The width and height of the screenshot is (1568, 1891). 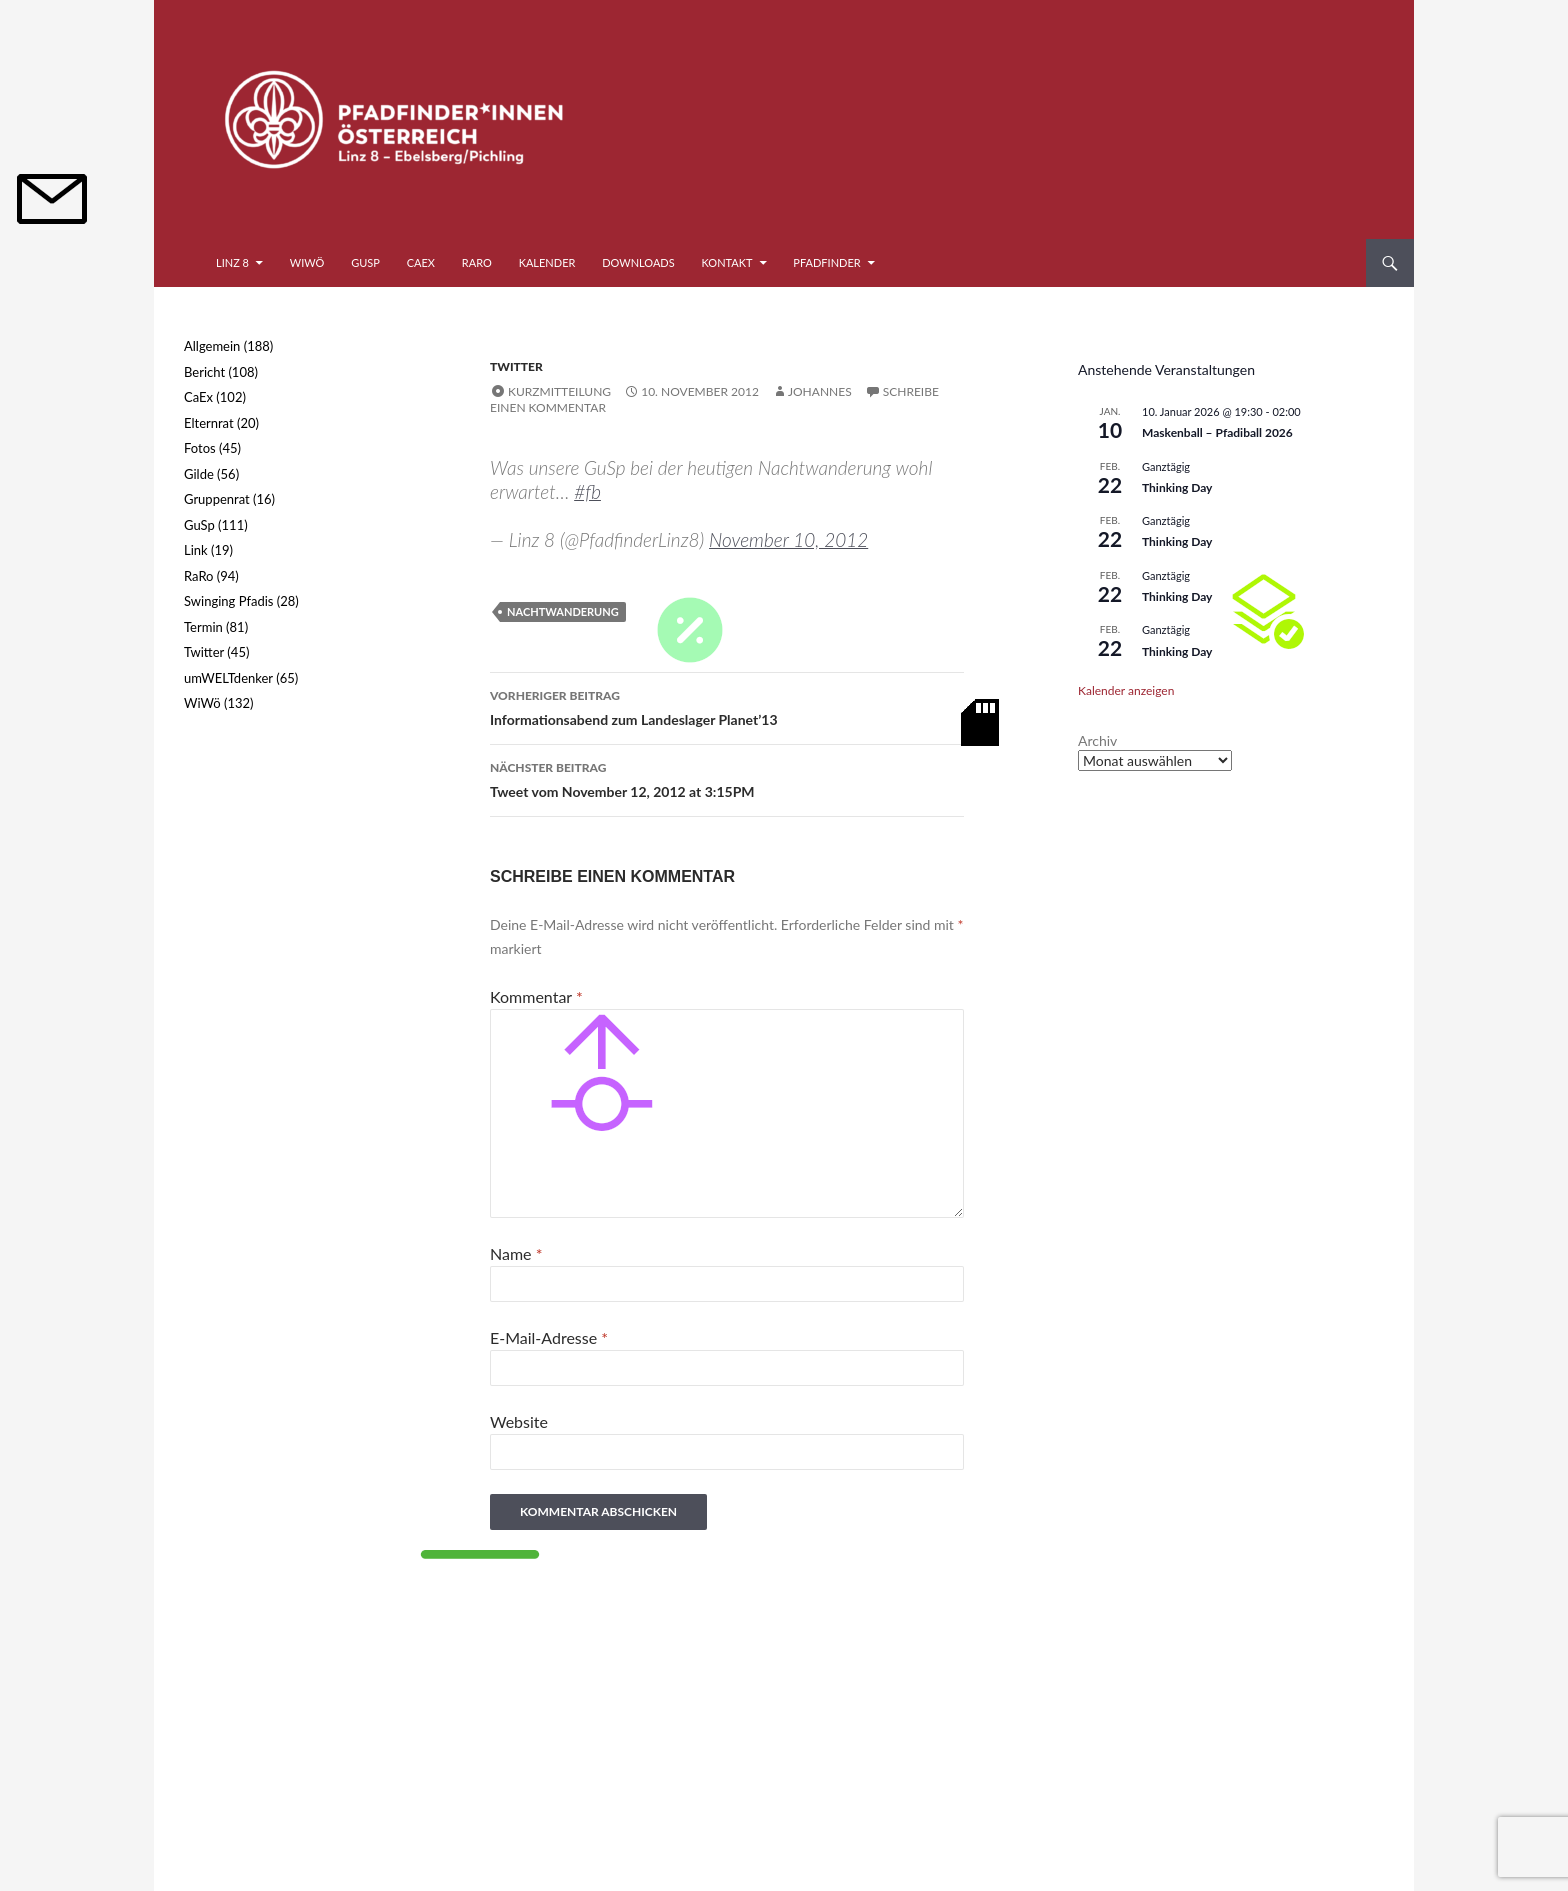 What do you see at coordinates (690, 630) in the screenshot?
I see `view discount or percentage-based promotion` at bounding box center [690, 630].